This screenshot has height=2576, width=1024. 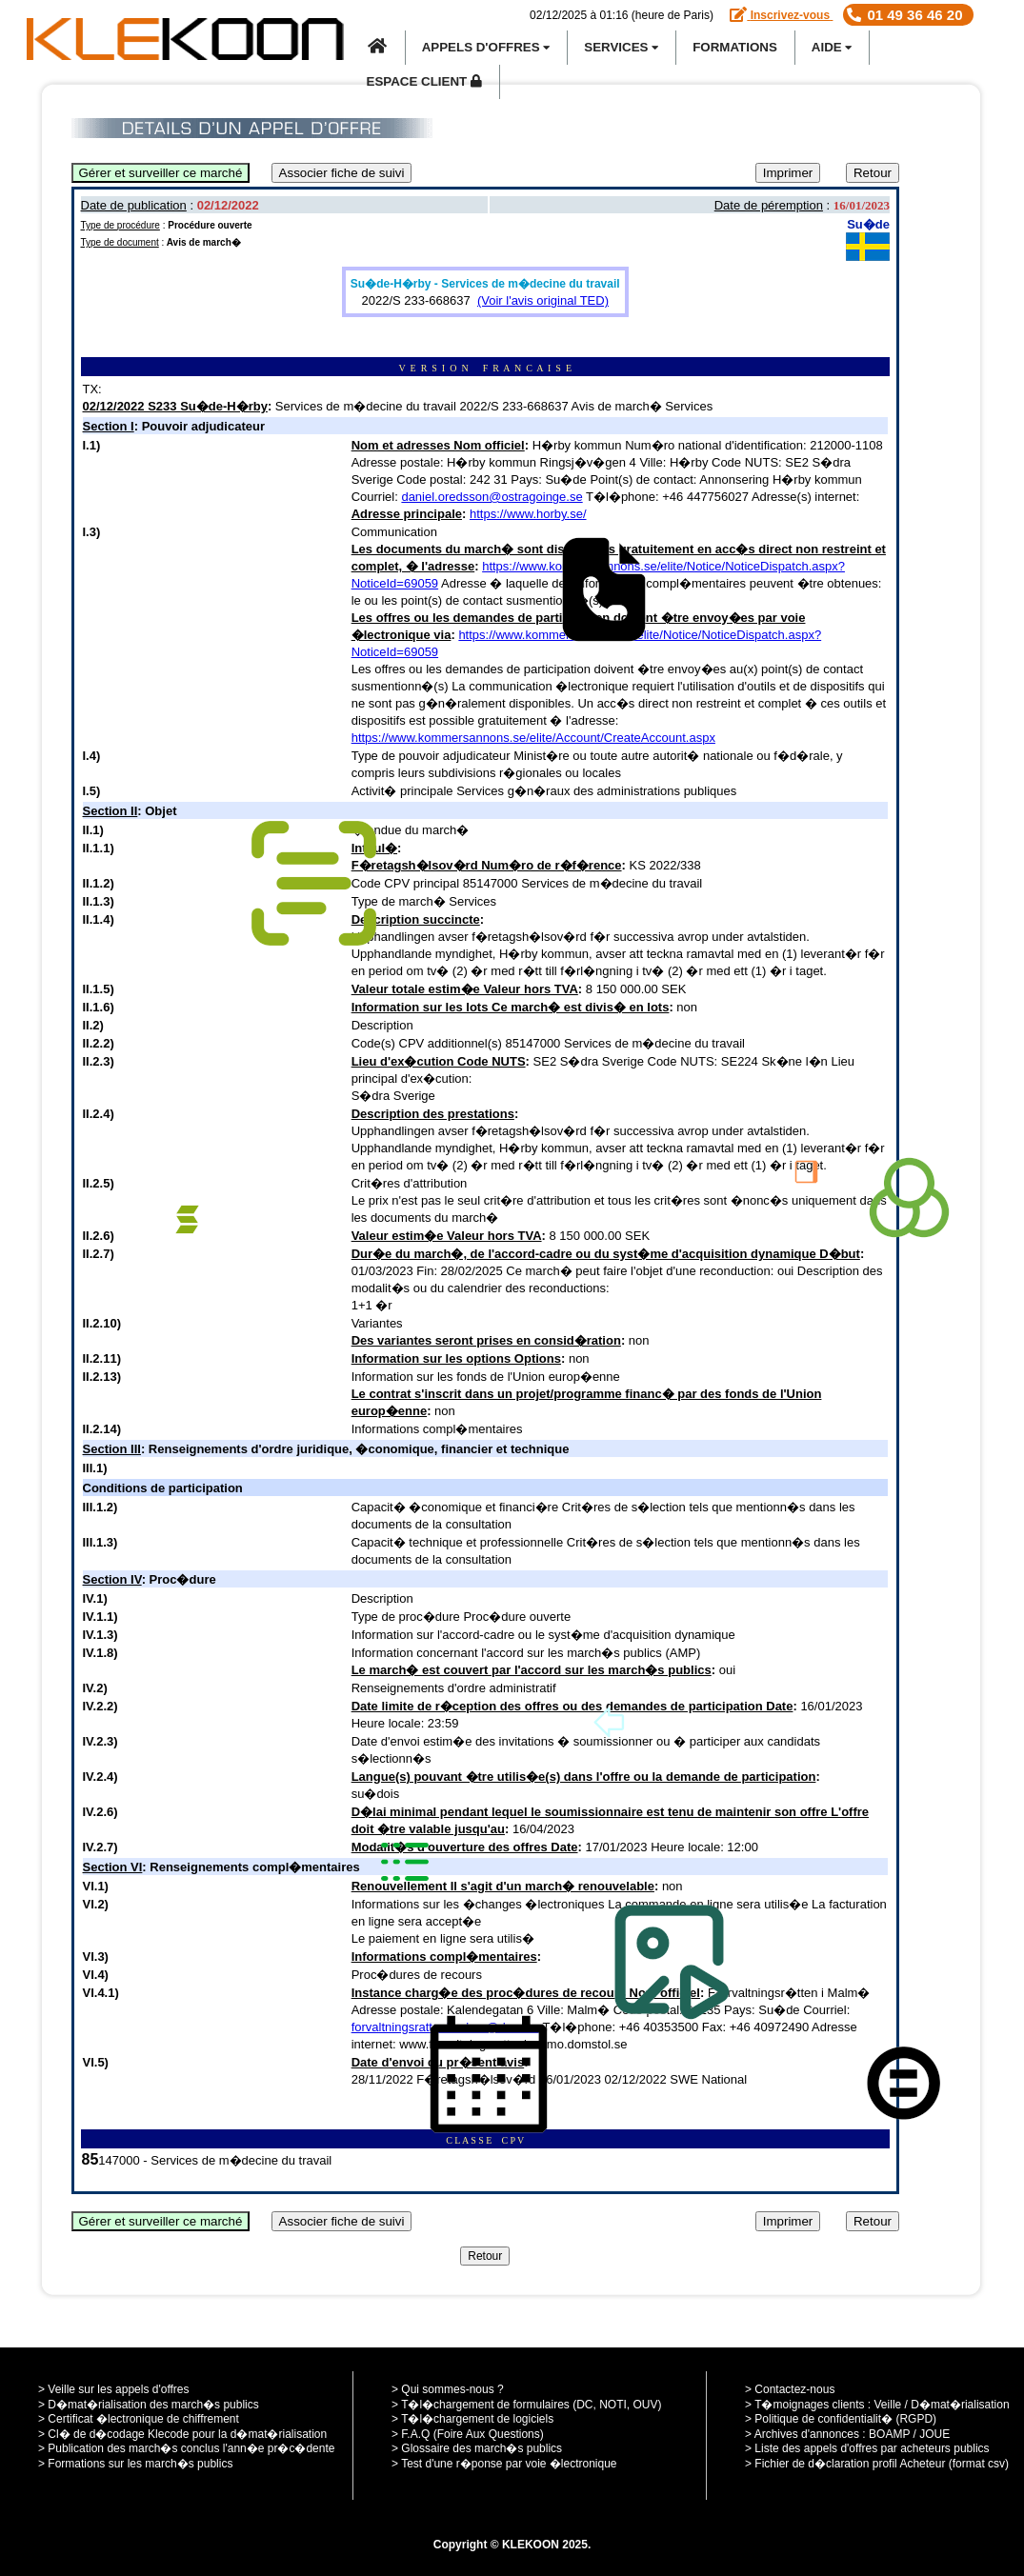 I want to click on move activity bar to the right side of the layout, so click(x=806, y=1171).